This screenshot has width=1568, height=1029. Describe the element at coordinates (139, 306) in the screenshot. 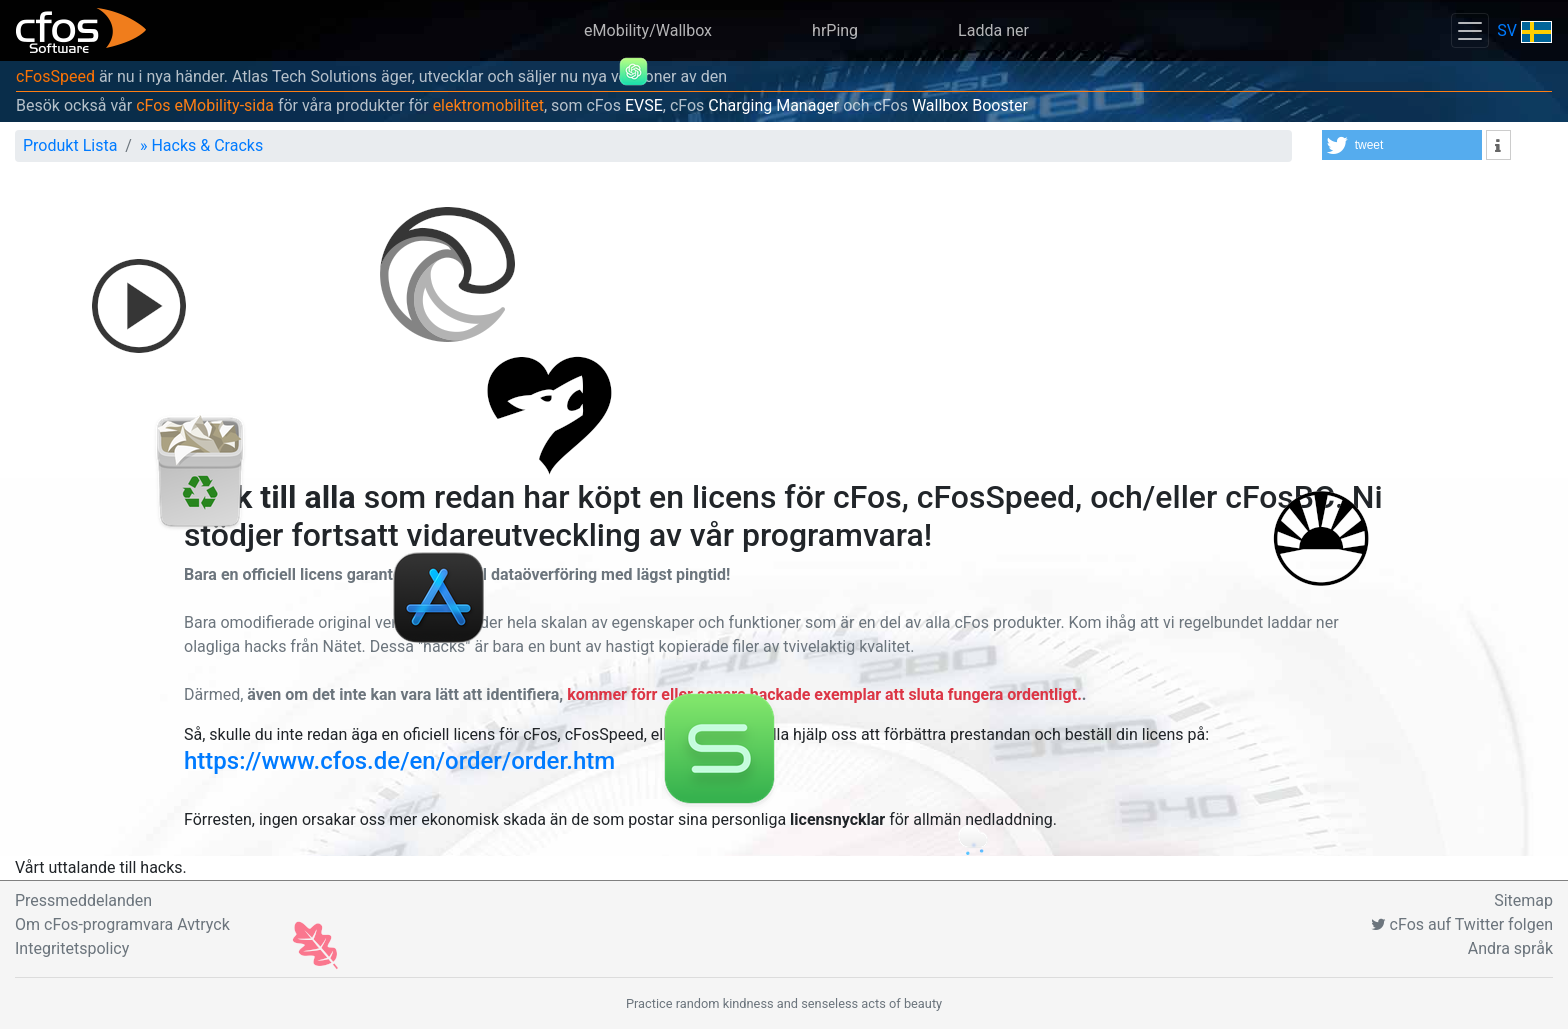

I see `start or resume a process` at that location.